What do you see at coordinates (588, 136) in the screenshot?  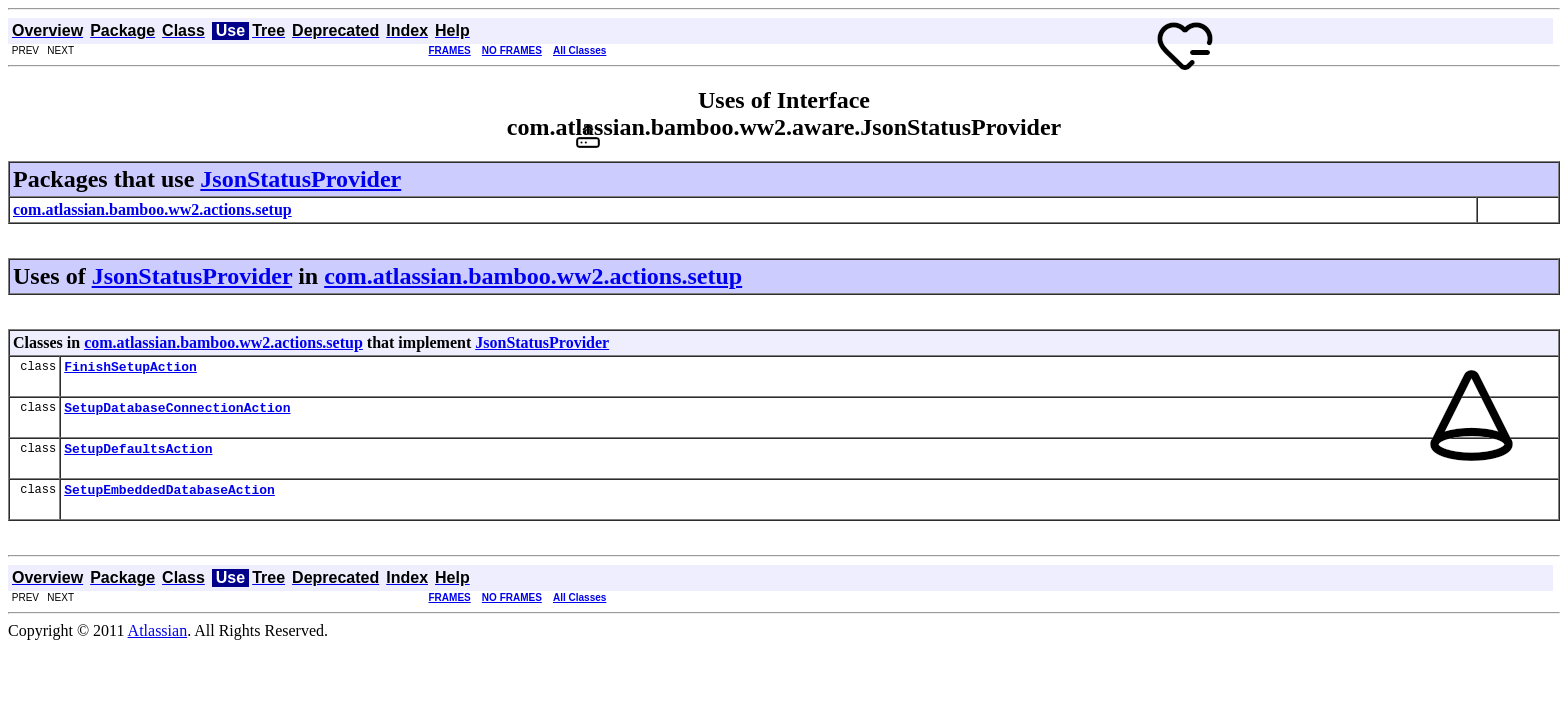 I see `upload files to local storage or drive` at bounding box center [588, 136].